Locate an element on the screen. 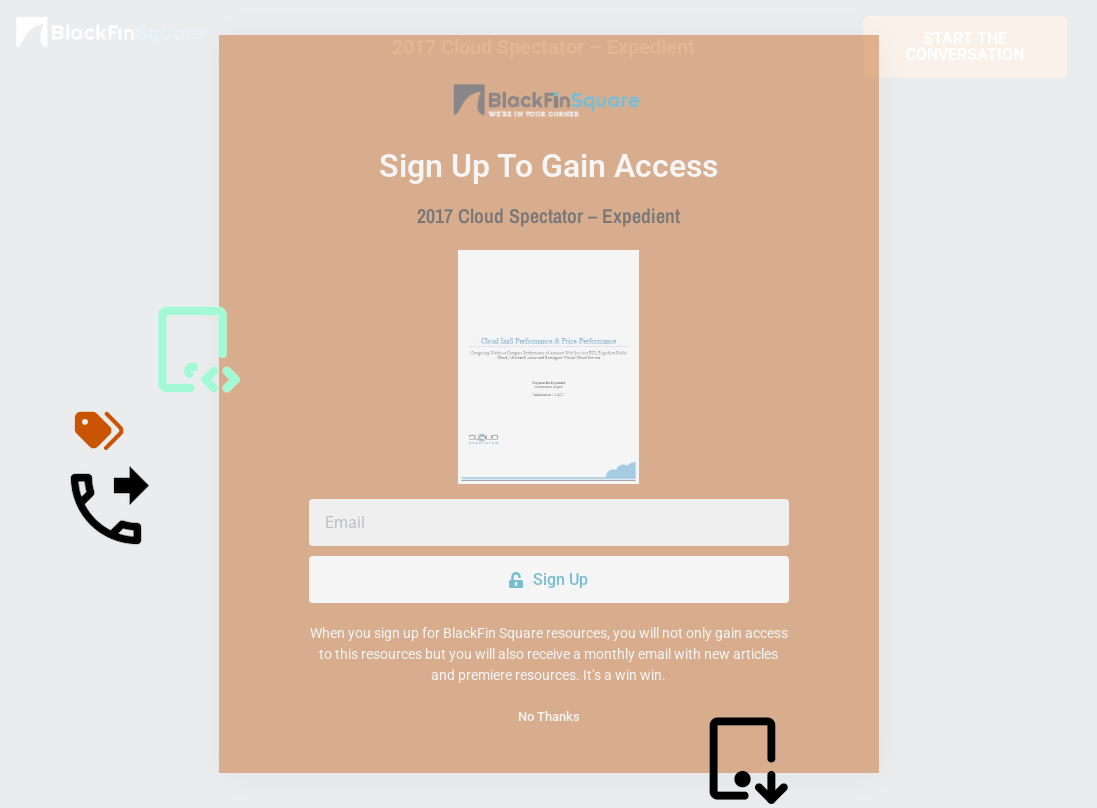 The image size is (1097, 808). view or manage tags is located at coordinates (98, 432).